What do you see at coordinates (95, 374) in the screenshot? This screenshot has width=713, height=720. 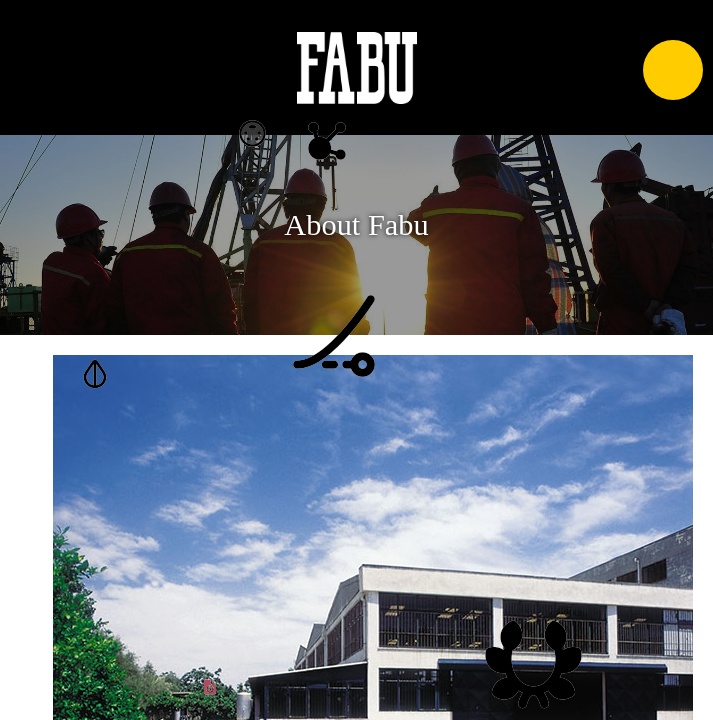 I see `indicates 50% humidity level` at bounding box center [95, 374].